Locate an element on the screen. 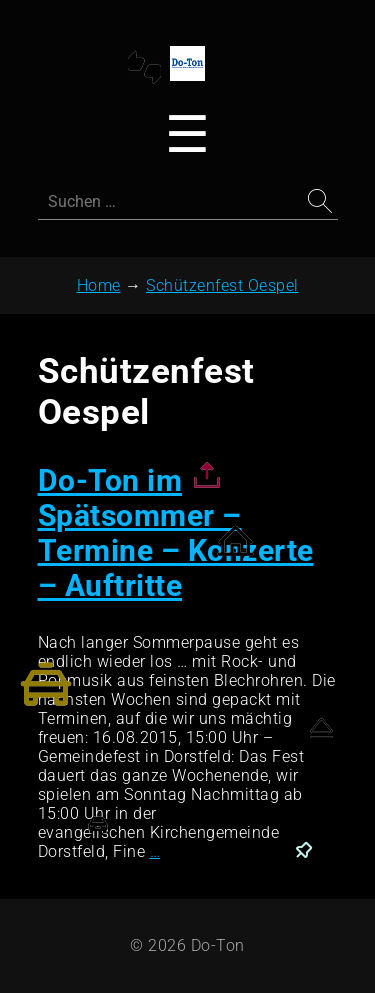 This screenshot has width=375, height=993. eject media or disc is located at coordinates (321, 729).